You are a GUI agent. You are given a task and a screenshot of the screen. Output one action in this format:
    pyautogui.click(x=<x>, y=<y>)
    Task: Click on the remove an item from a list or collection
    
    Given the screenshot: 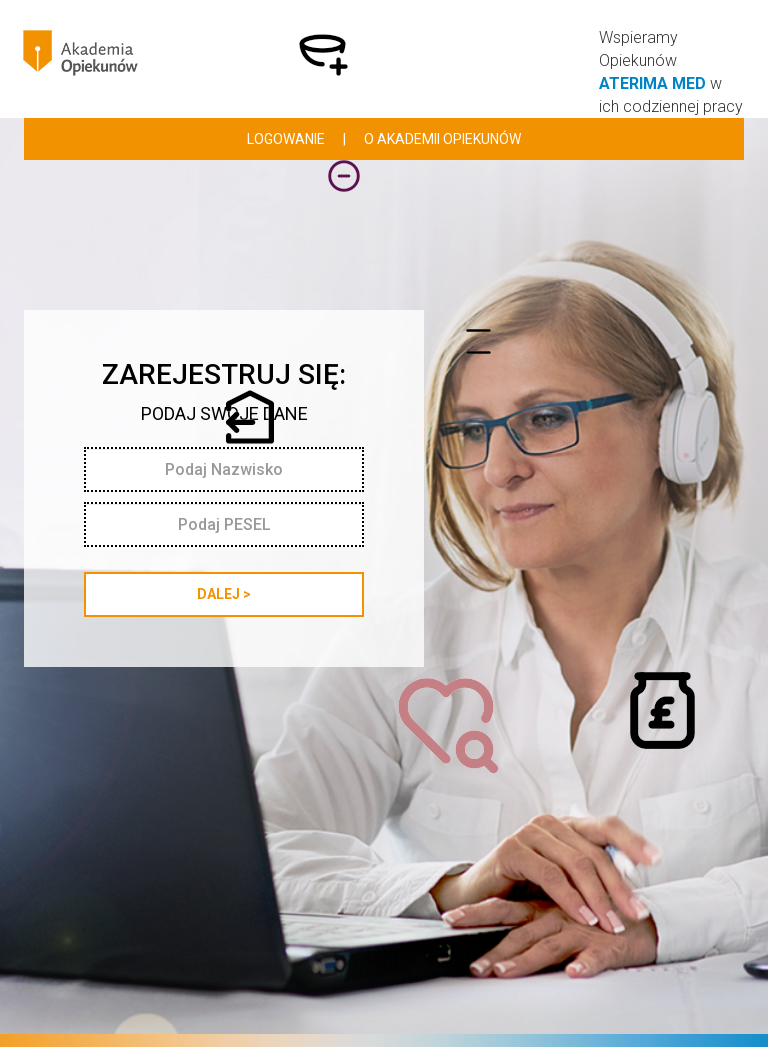 What is the action you would take?
    pyautogui.click(x=344, y=176)
    